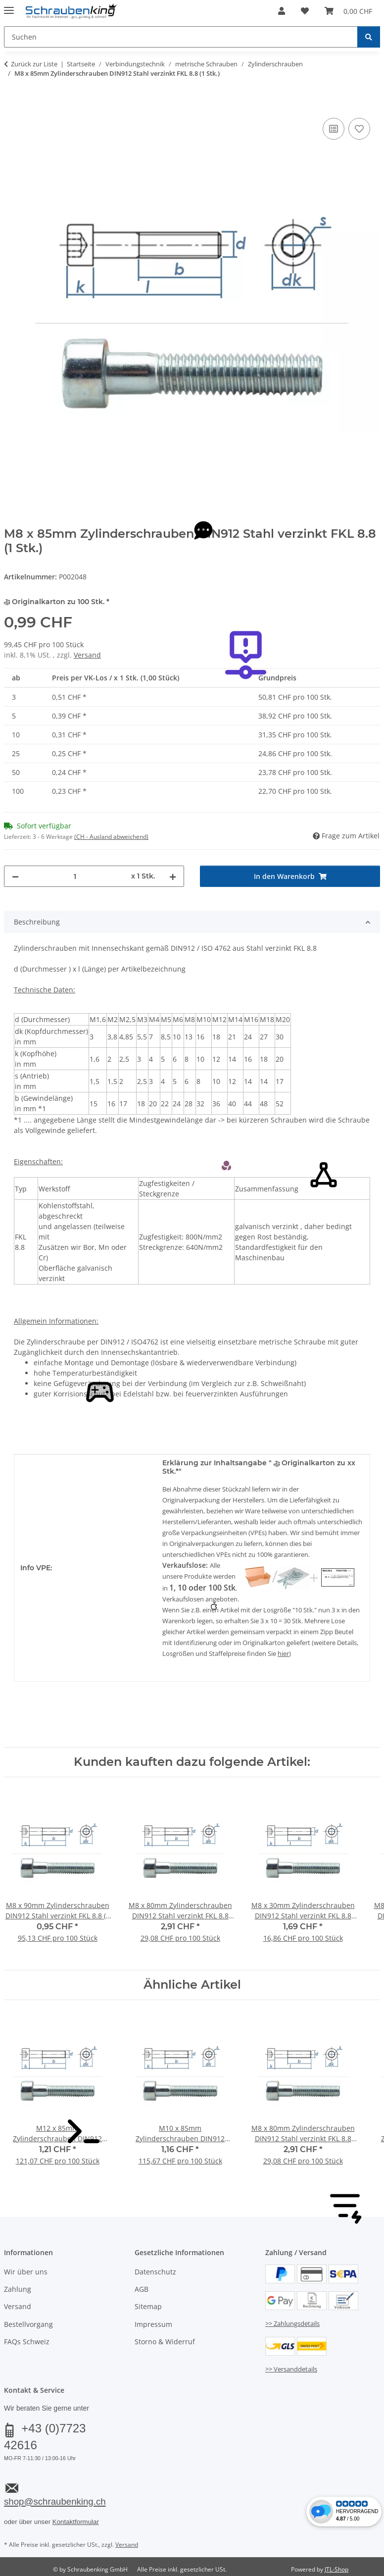  What do you see at coordinates (203, 530) in the screenshot?
I see `open chat or messaging` at bounding box center [203, 530].